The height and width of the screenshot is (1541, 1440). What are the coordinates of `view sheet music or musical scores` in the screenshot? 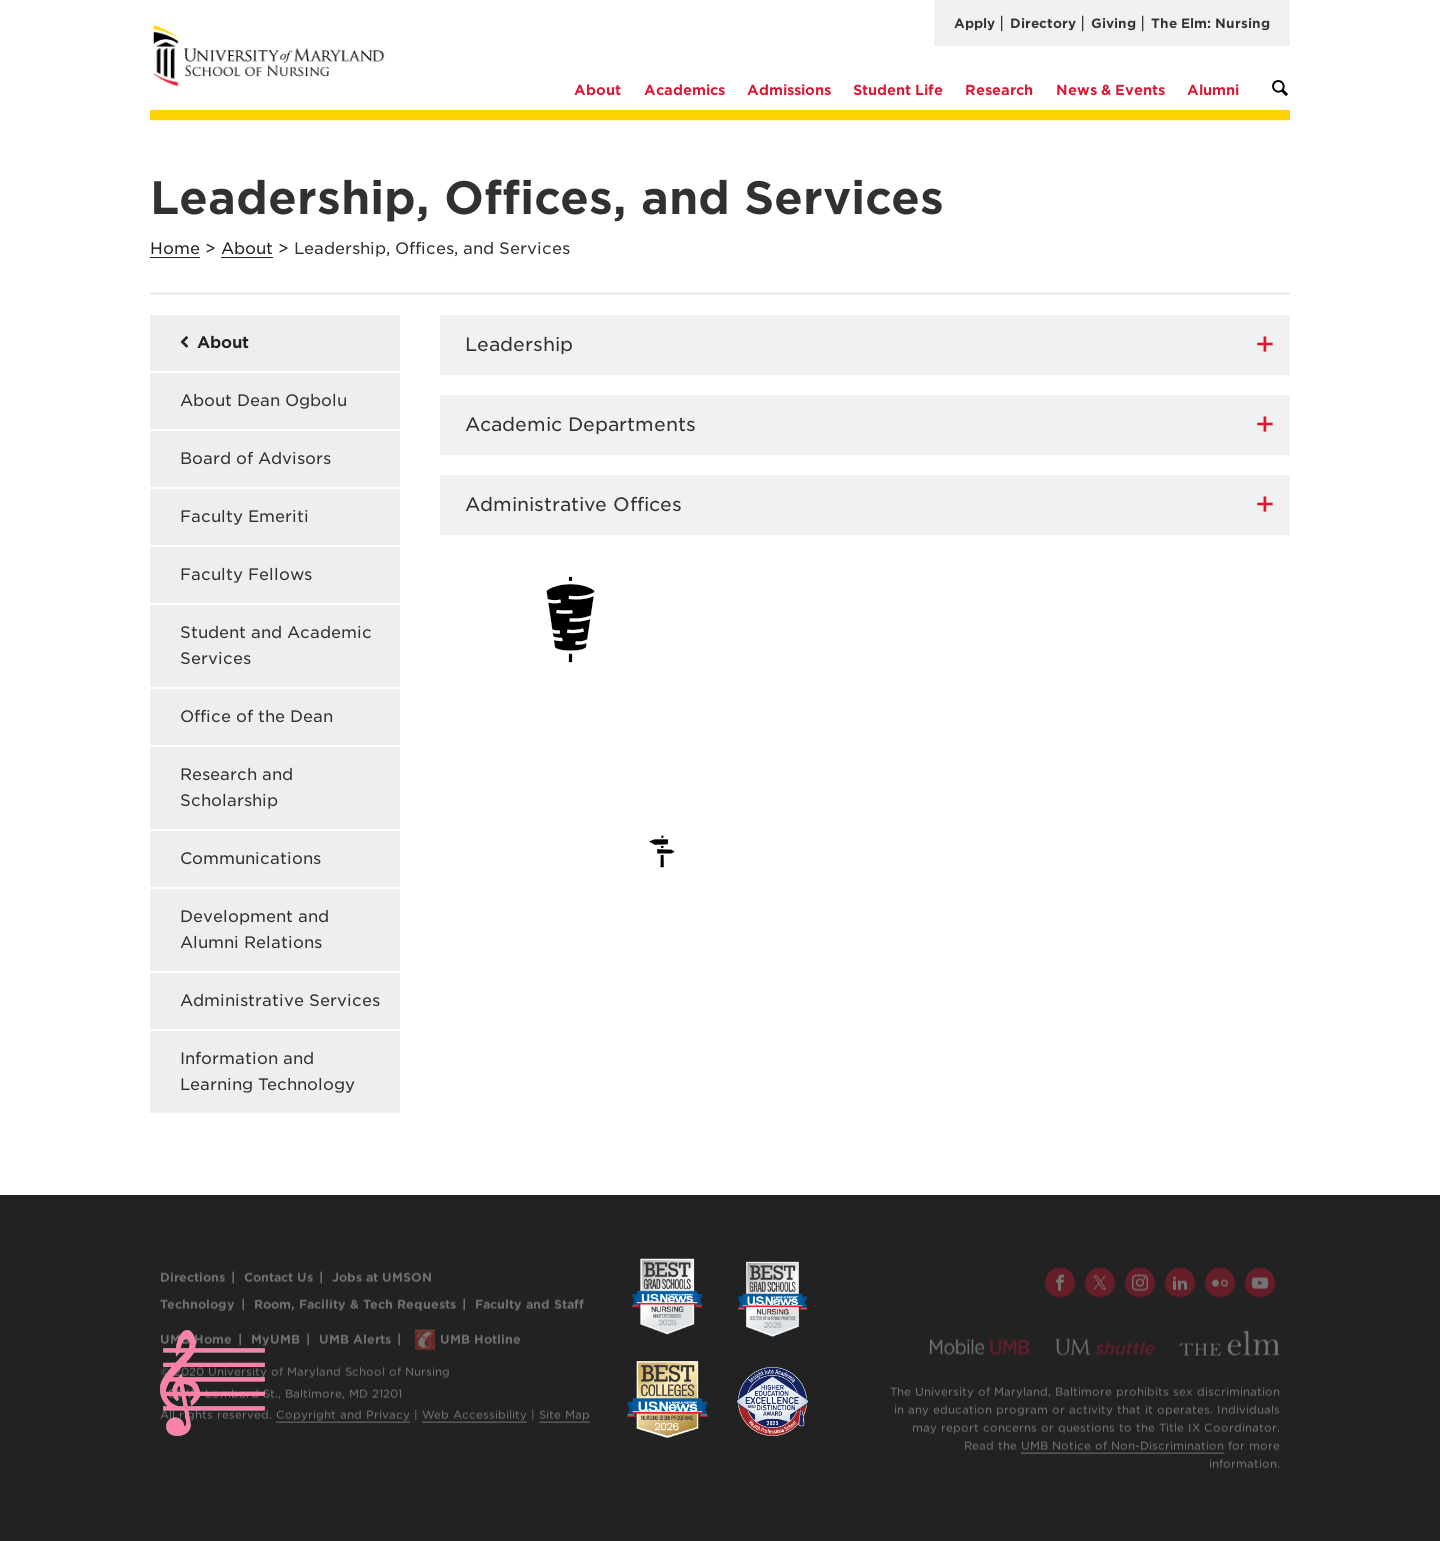 It's located at (214, 1383).